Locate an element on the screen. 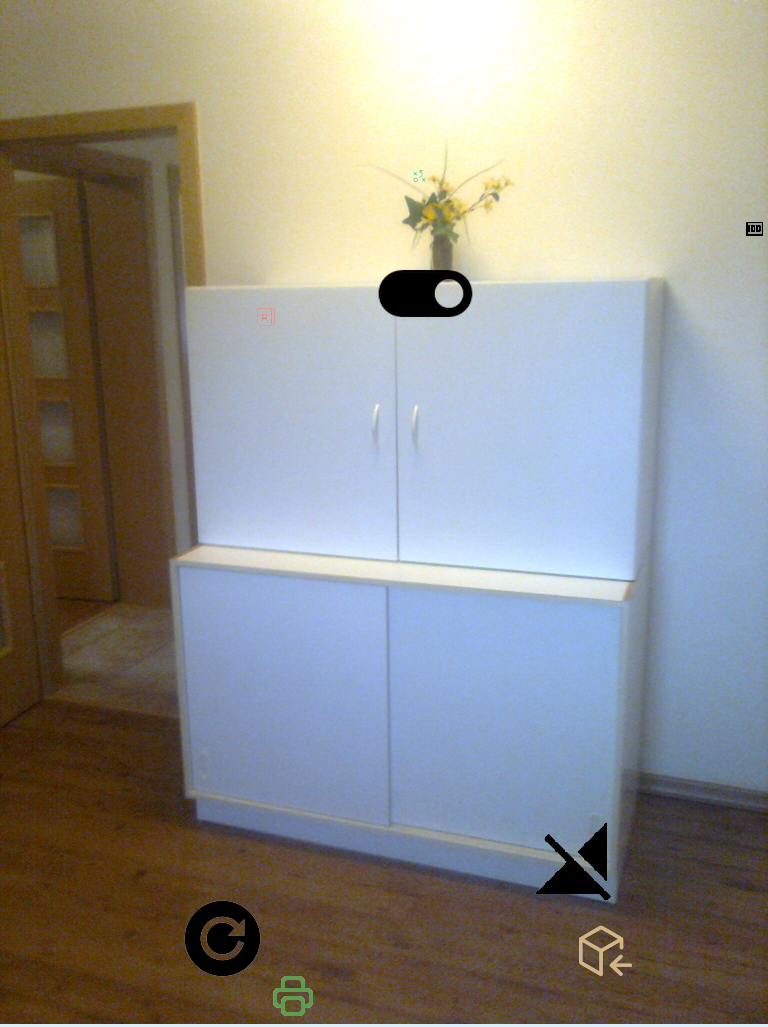 The image size is (768, 1027). access your contacts or address book is located at coordinates (266, 317).